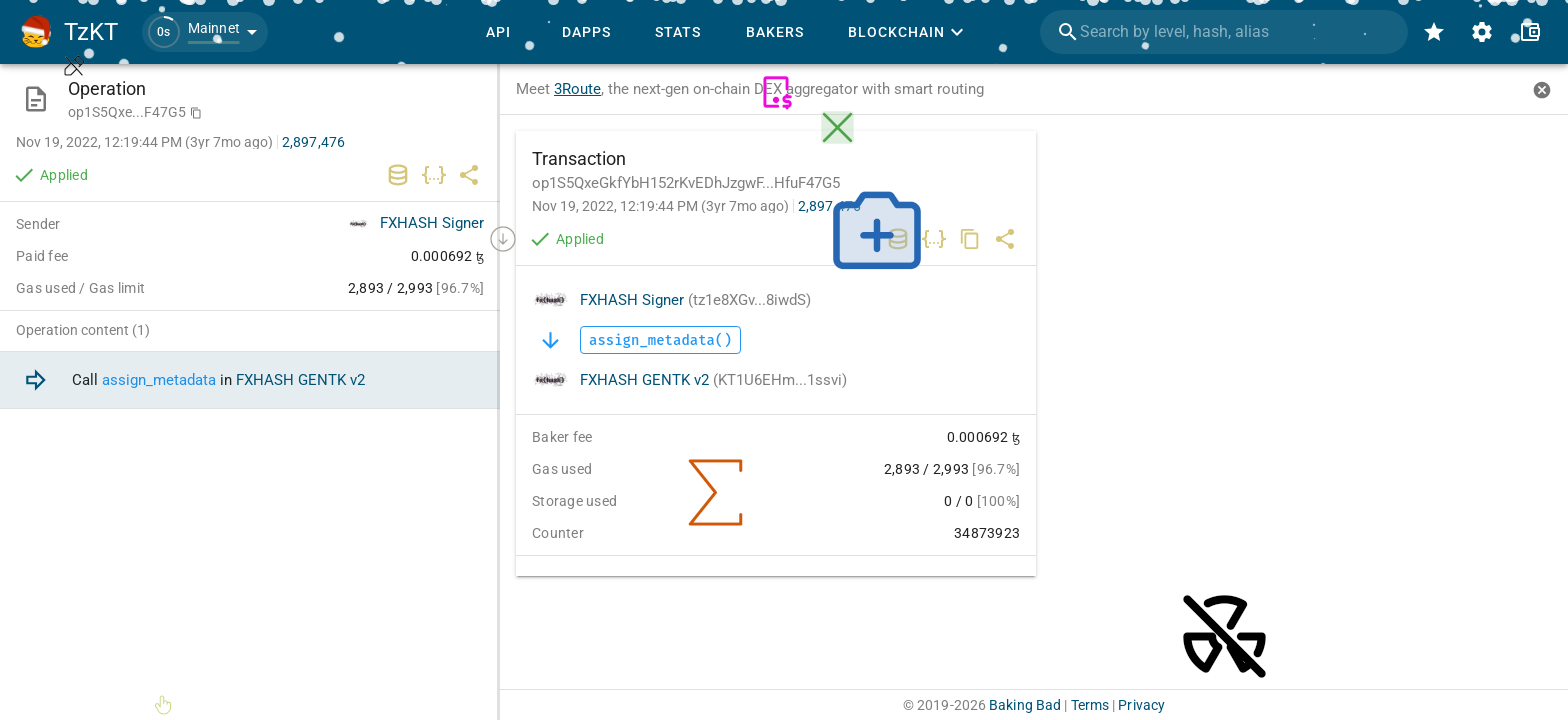 The width and height of the screenshot is (1568, 720). What do you see at coordinates (1224, 636) in the screenshot?
I see `disable radiation or hazard alerts` at bounding box center [1224, 636].